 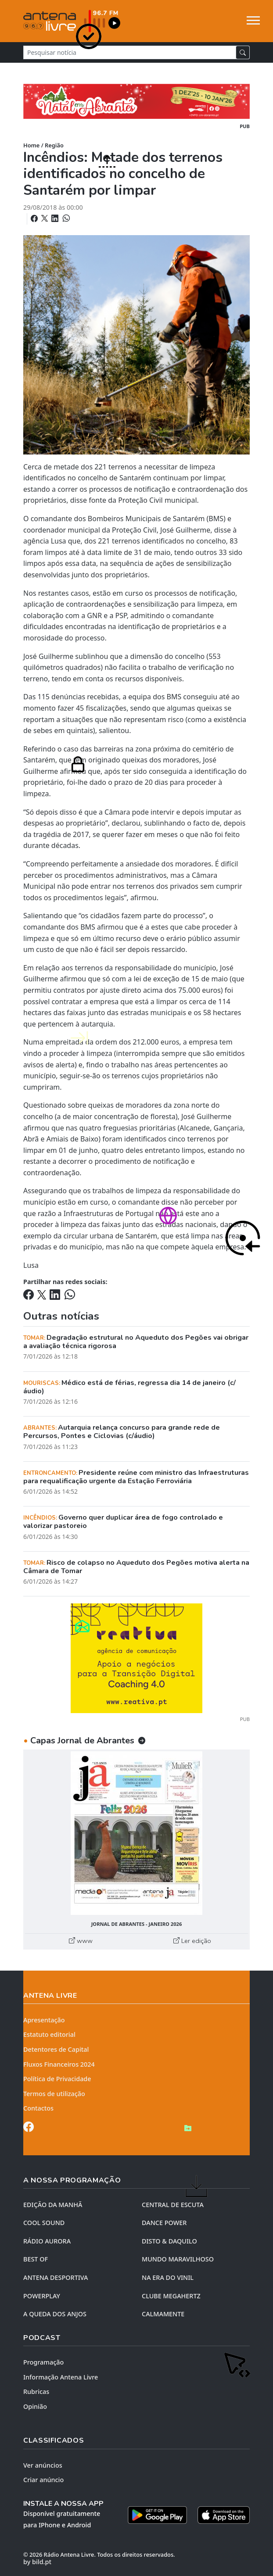 What do you see at coordinates (168, 1216) in the screenshot?
I see `switch language or region settings` at bounding box center [168, 1216].